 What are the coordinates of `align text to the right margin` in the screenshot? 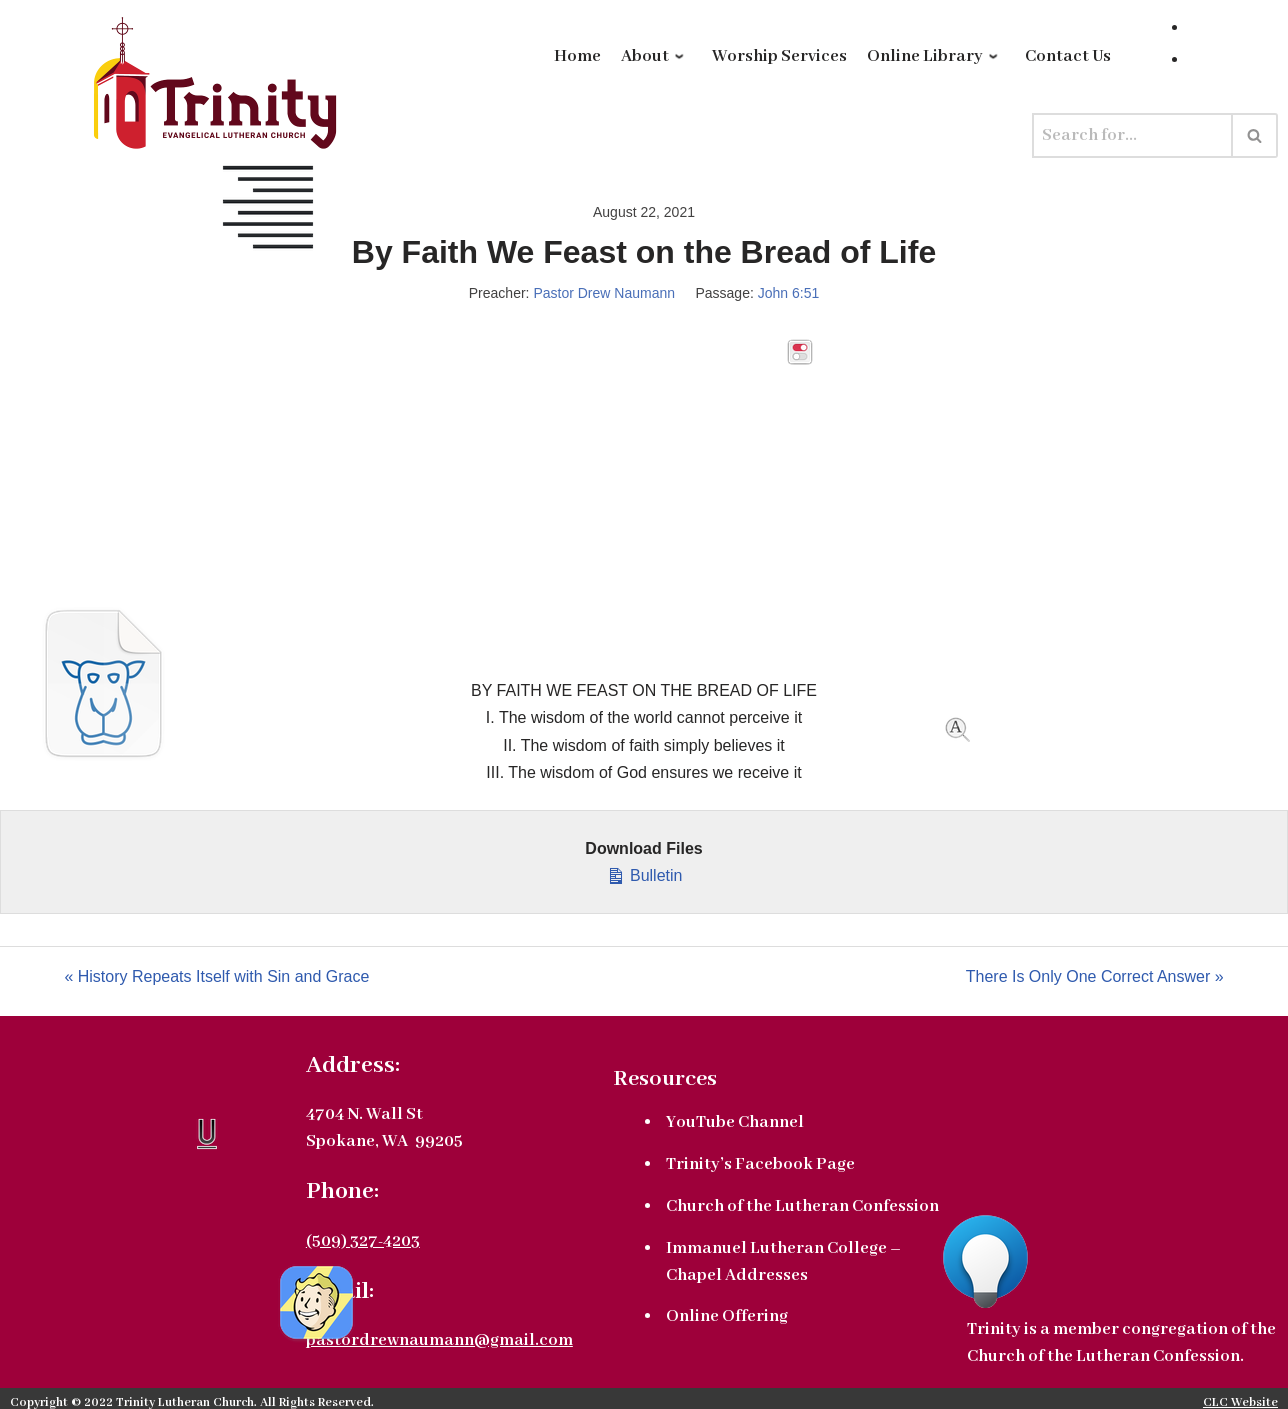 It's located at (268, 209).